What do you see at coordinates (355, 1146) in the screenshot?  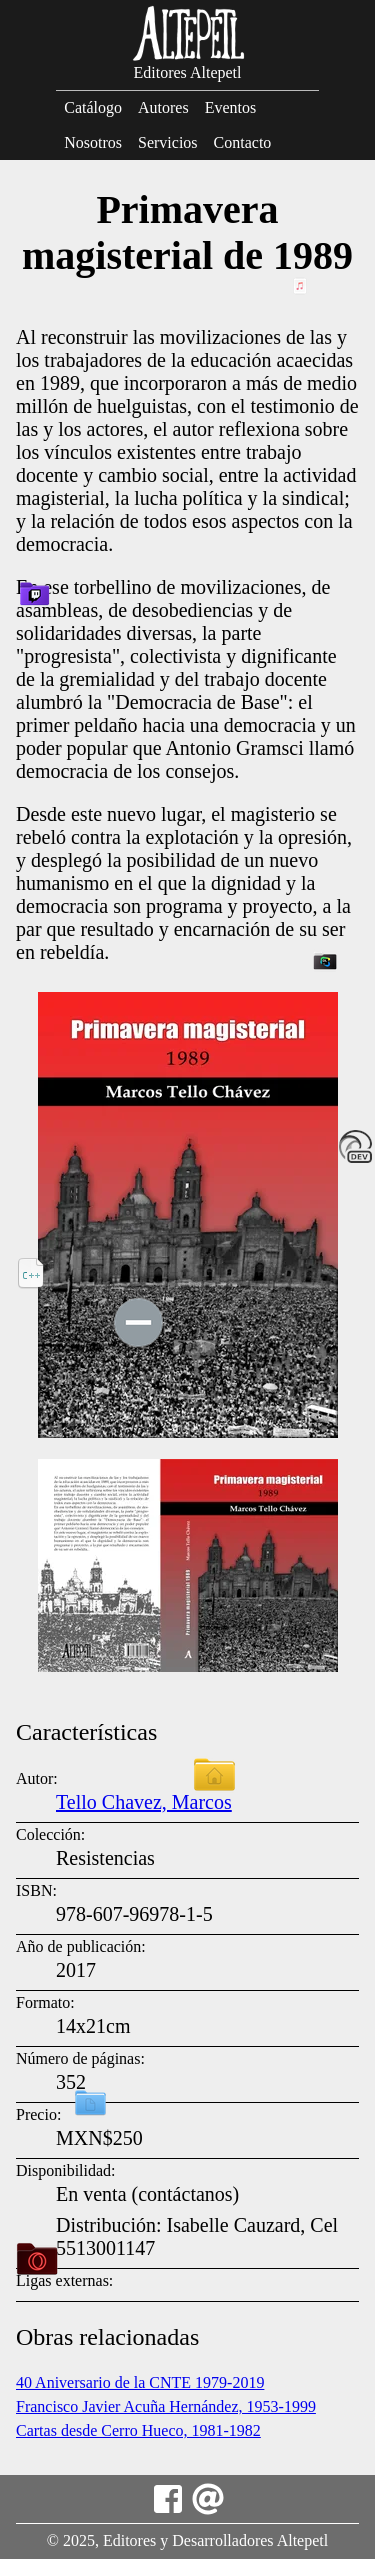 I see `open Microsoft Edge Dev browser` at bounding box center [355, 1146].